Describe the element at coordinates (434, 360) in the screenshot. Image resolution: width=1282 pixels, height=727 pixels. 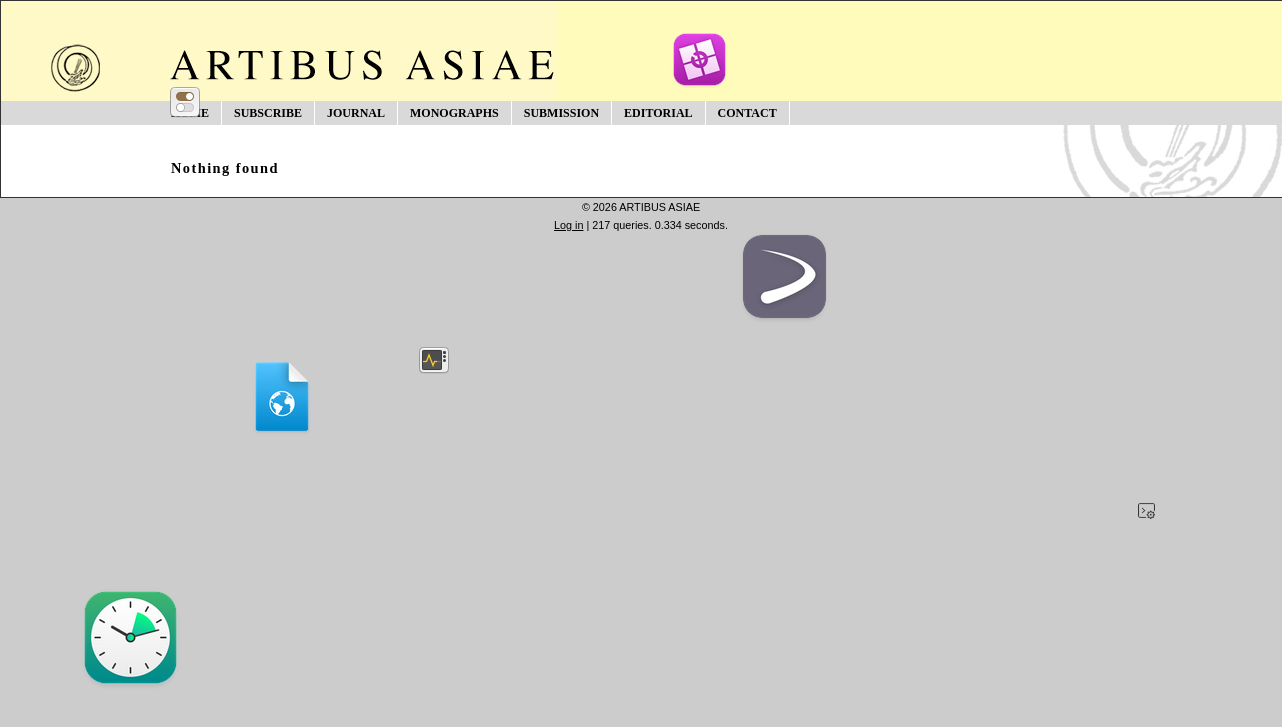
I see `open system monitor application` at that location.